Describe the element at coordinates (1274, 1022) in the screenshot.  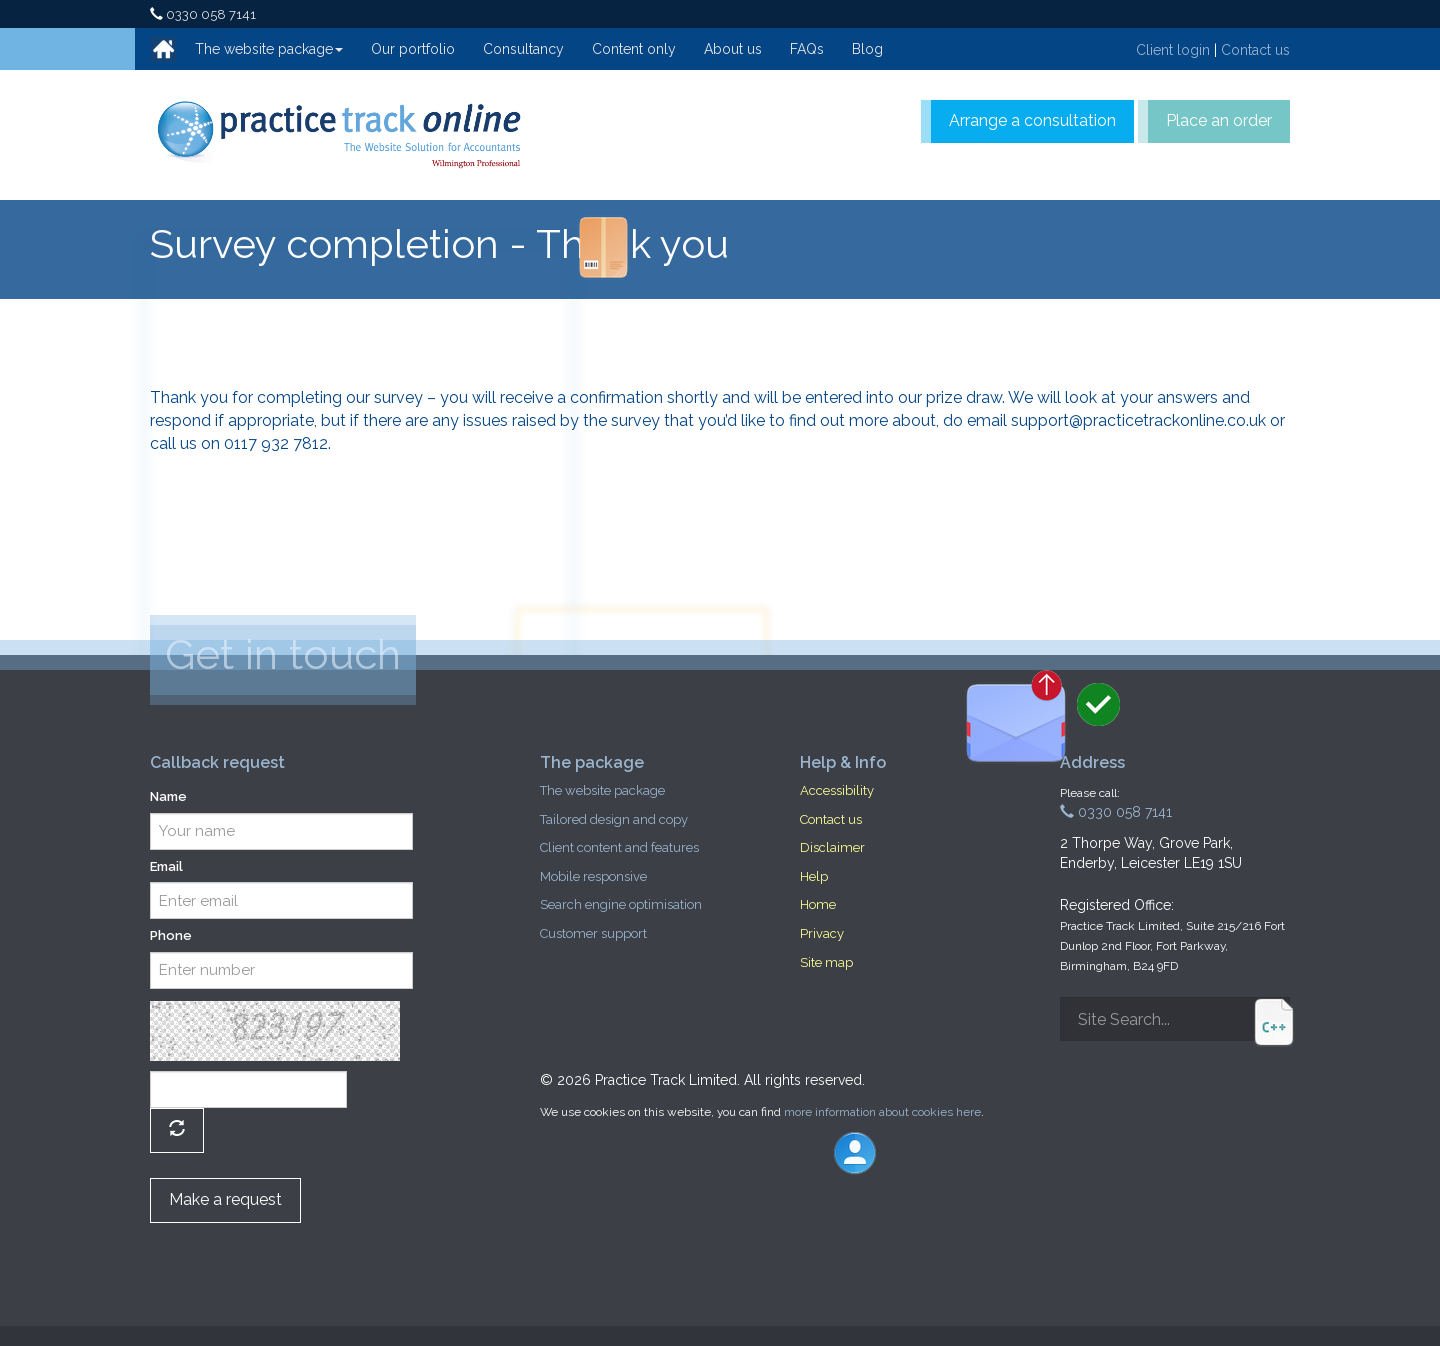
I see `a C++ source code file` at that location.